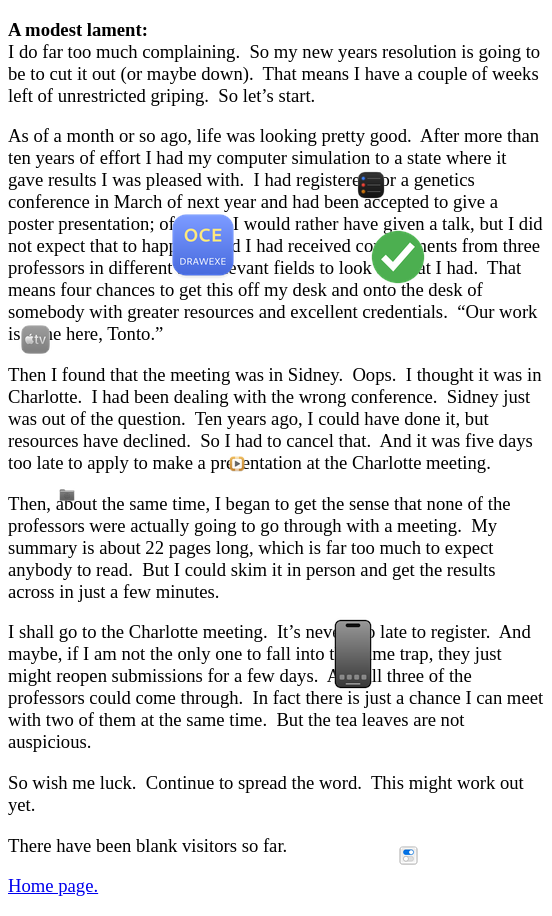 This screenshot has width=552, height=916. Describe the element at coordinates (237, 464) in the screenshot. I see `system codec or media component file` at that location.